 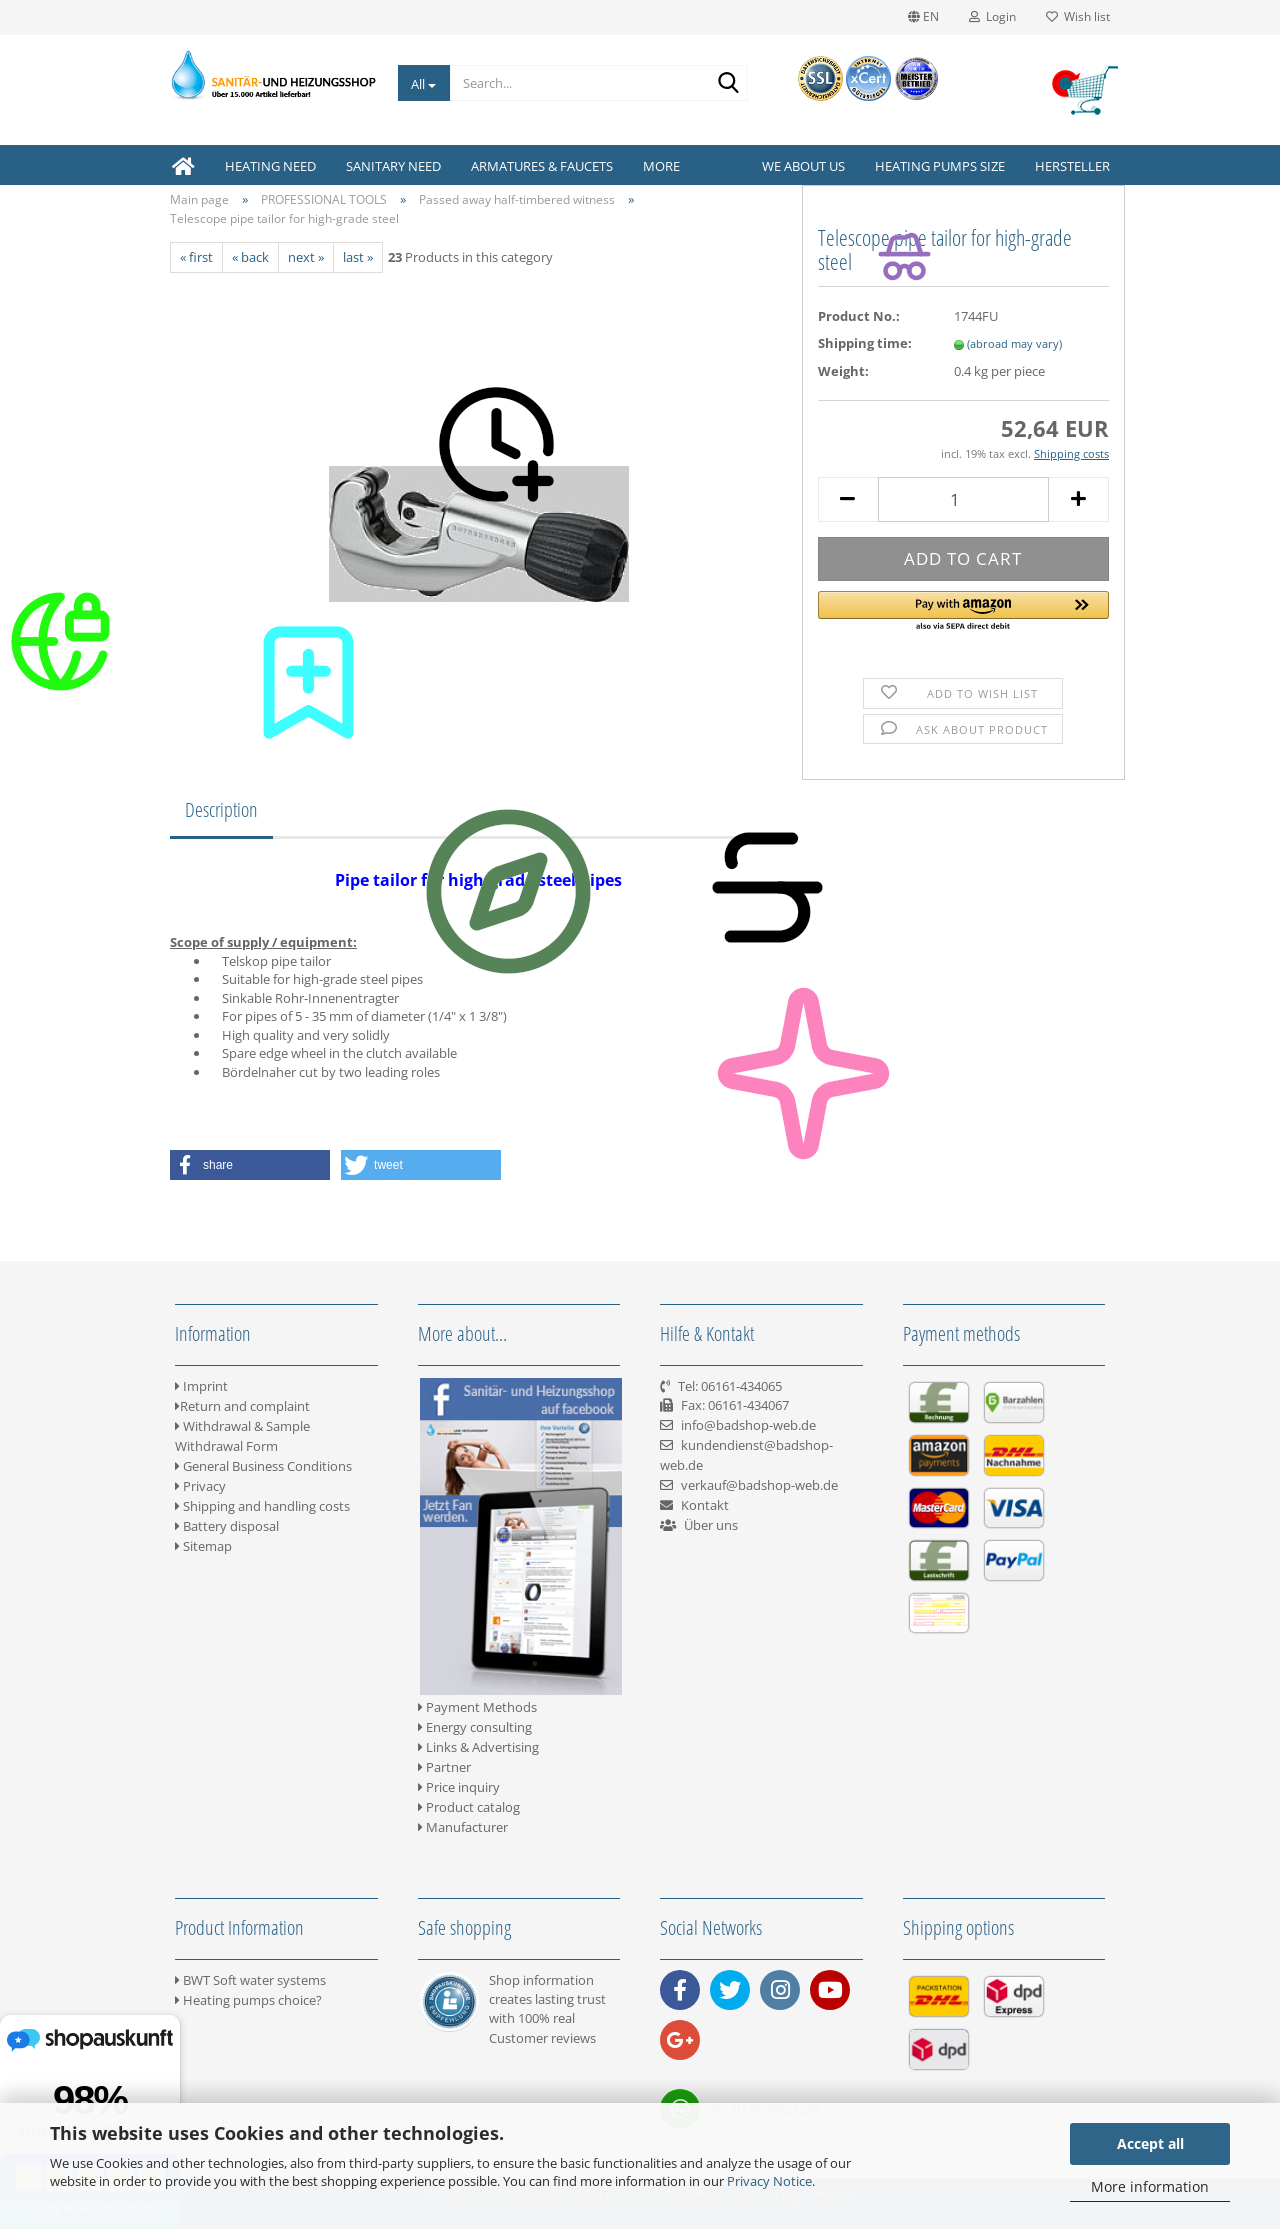 I want to click on indicates AI-generated or enhanced content, so click(x=803, y=1073).